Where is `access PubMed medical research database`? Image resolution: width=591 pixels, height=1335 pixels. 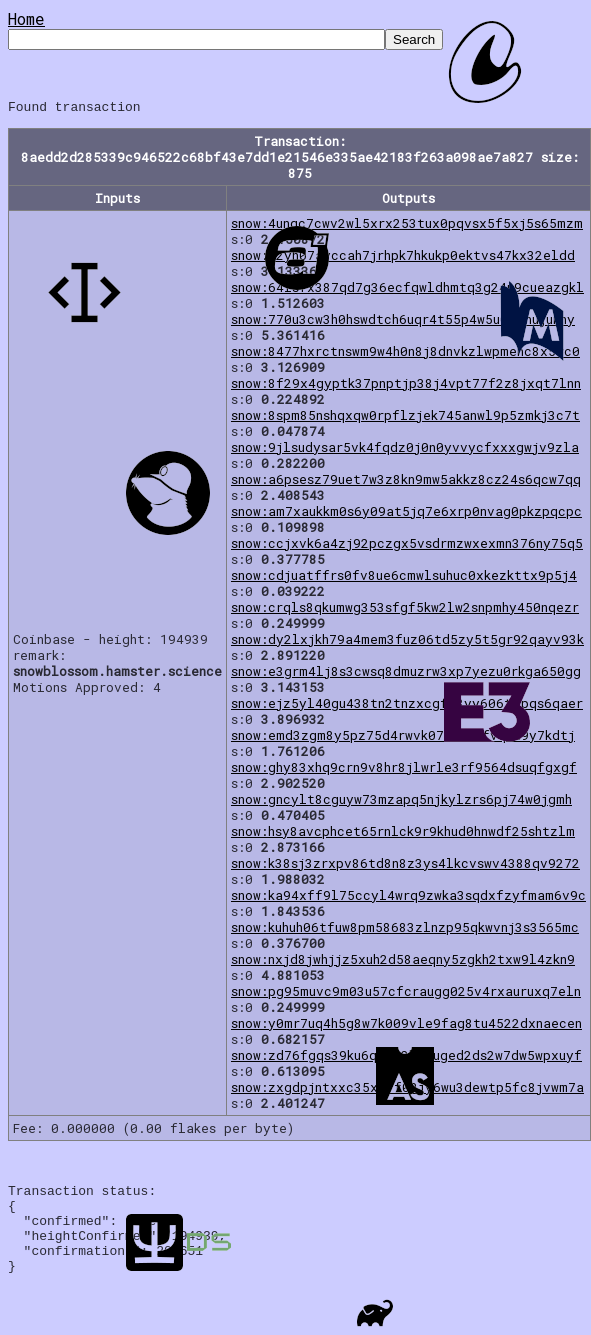 access PubMed medical research database is located at coordinates (532, 321).